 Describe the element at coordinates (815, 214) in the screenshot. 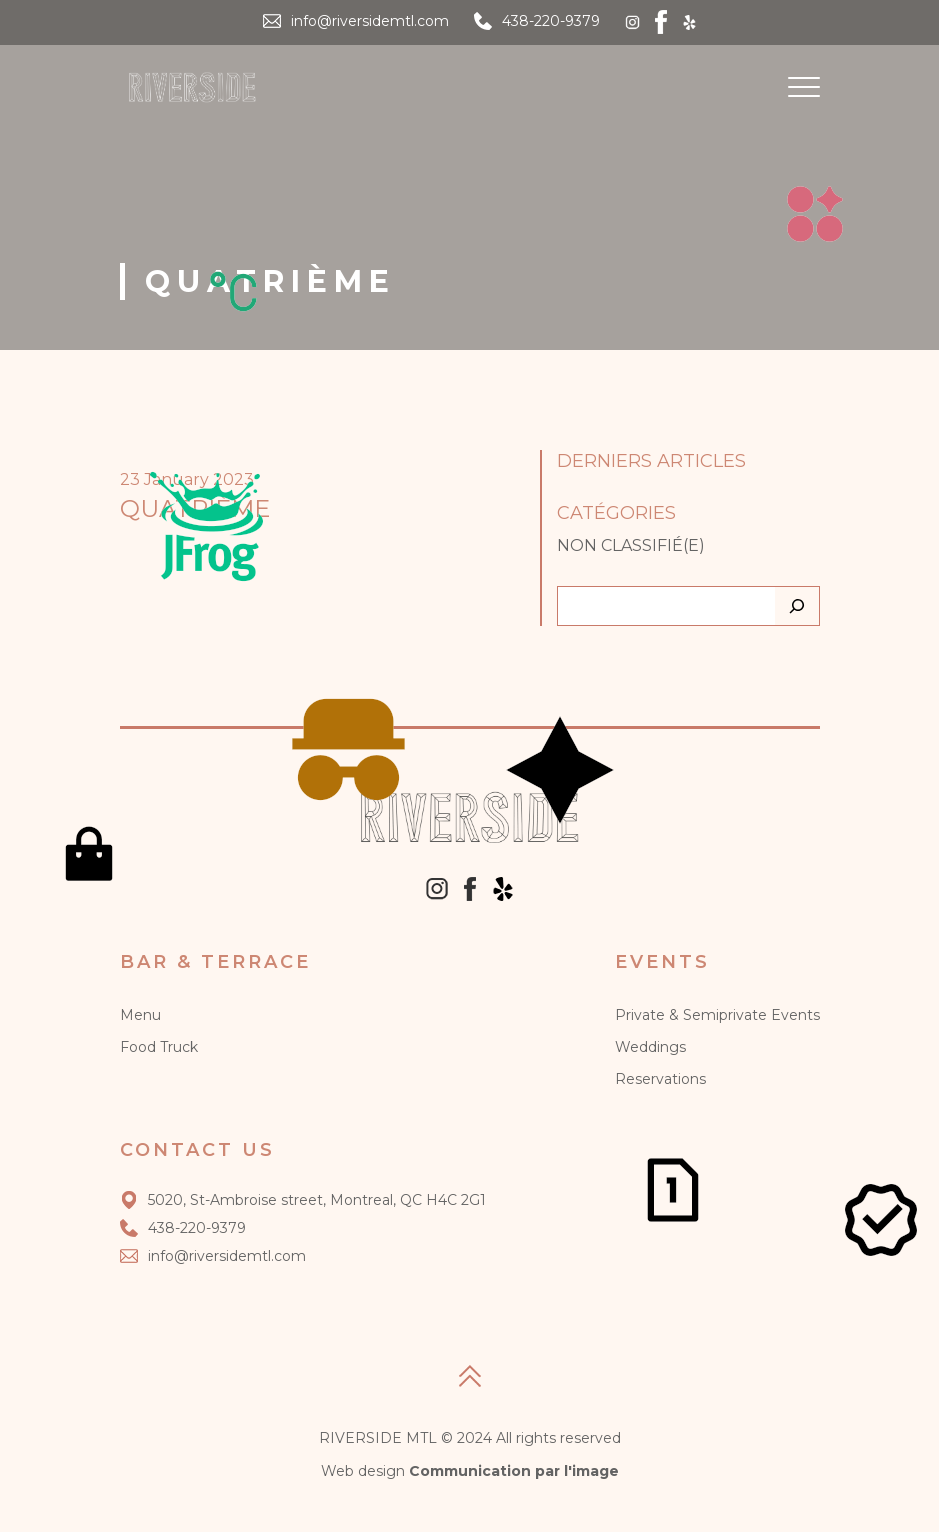

I see `access AI-powered applications` at that location.